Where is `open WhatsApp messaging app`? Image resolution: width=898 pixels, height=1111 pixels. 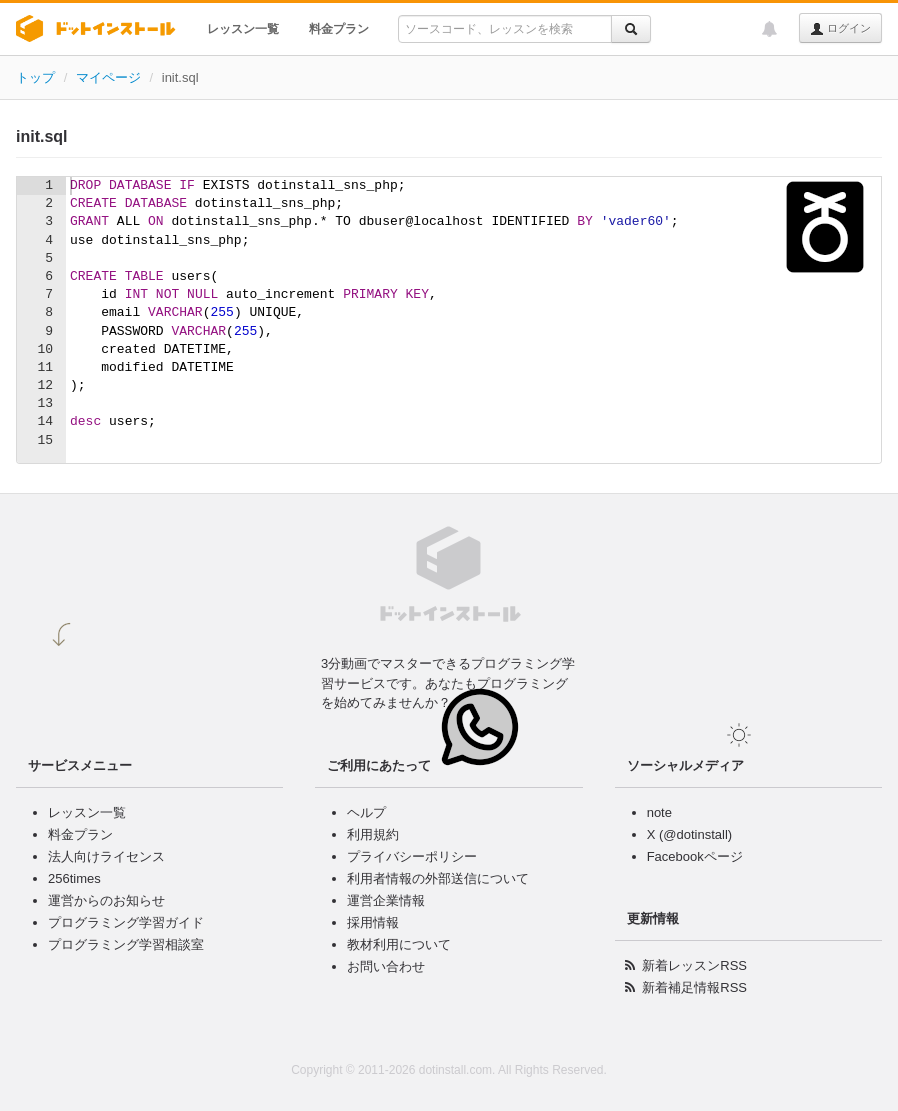 open WhatsApp messaging app is located at coordinates (480, 727).